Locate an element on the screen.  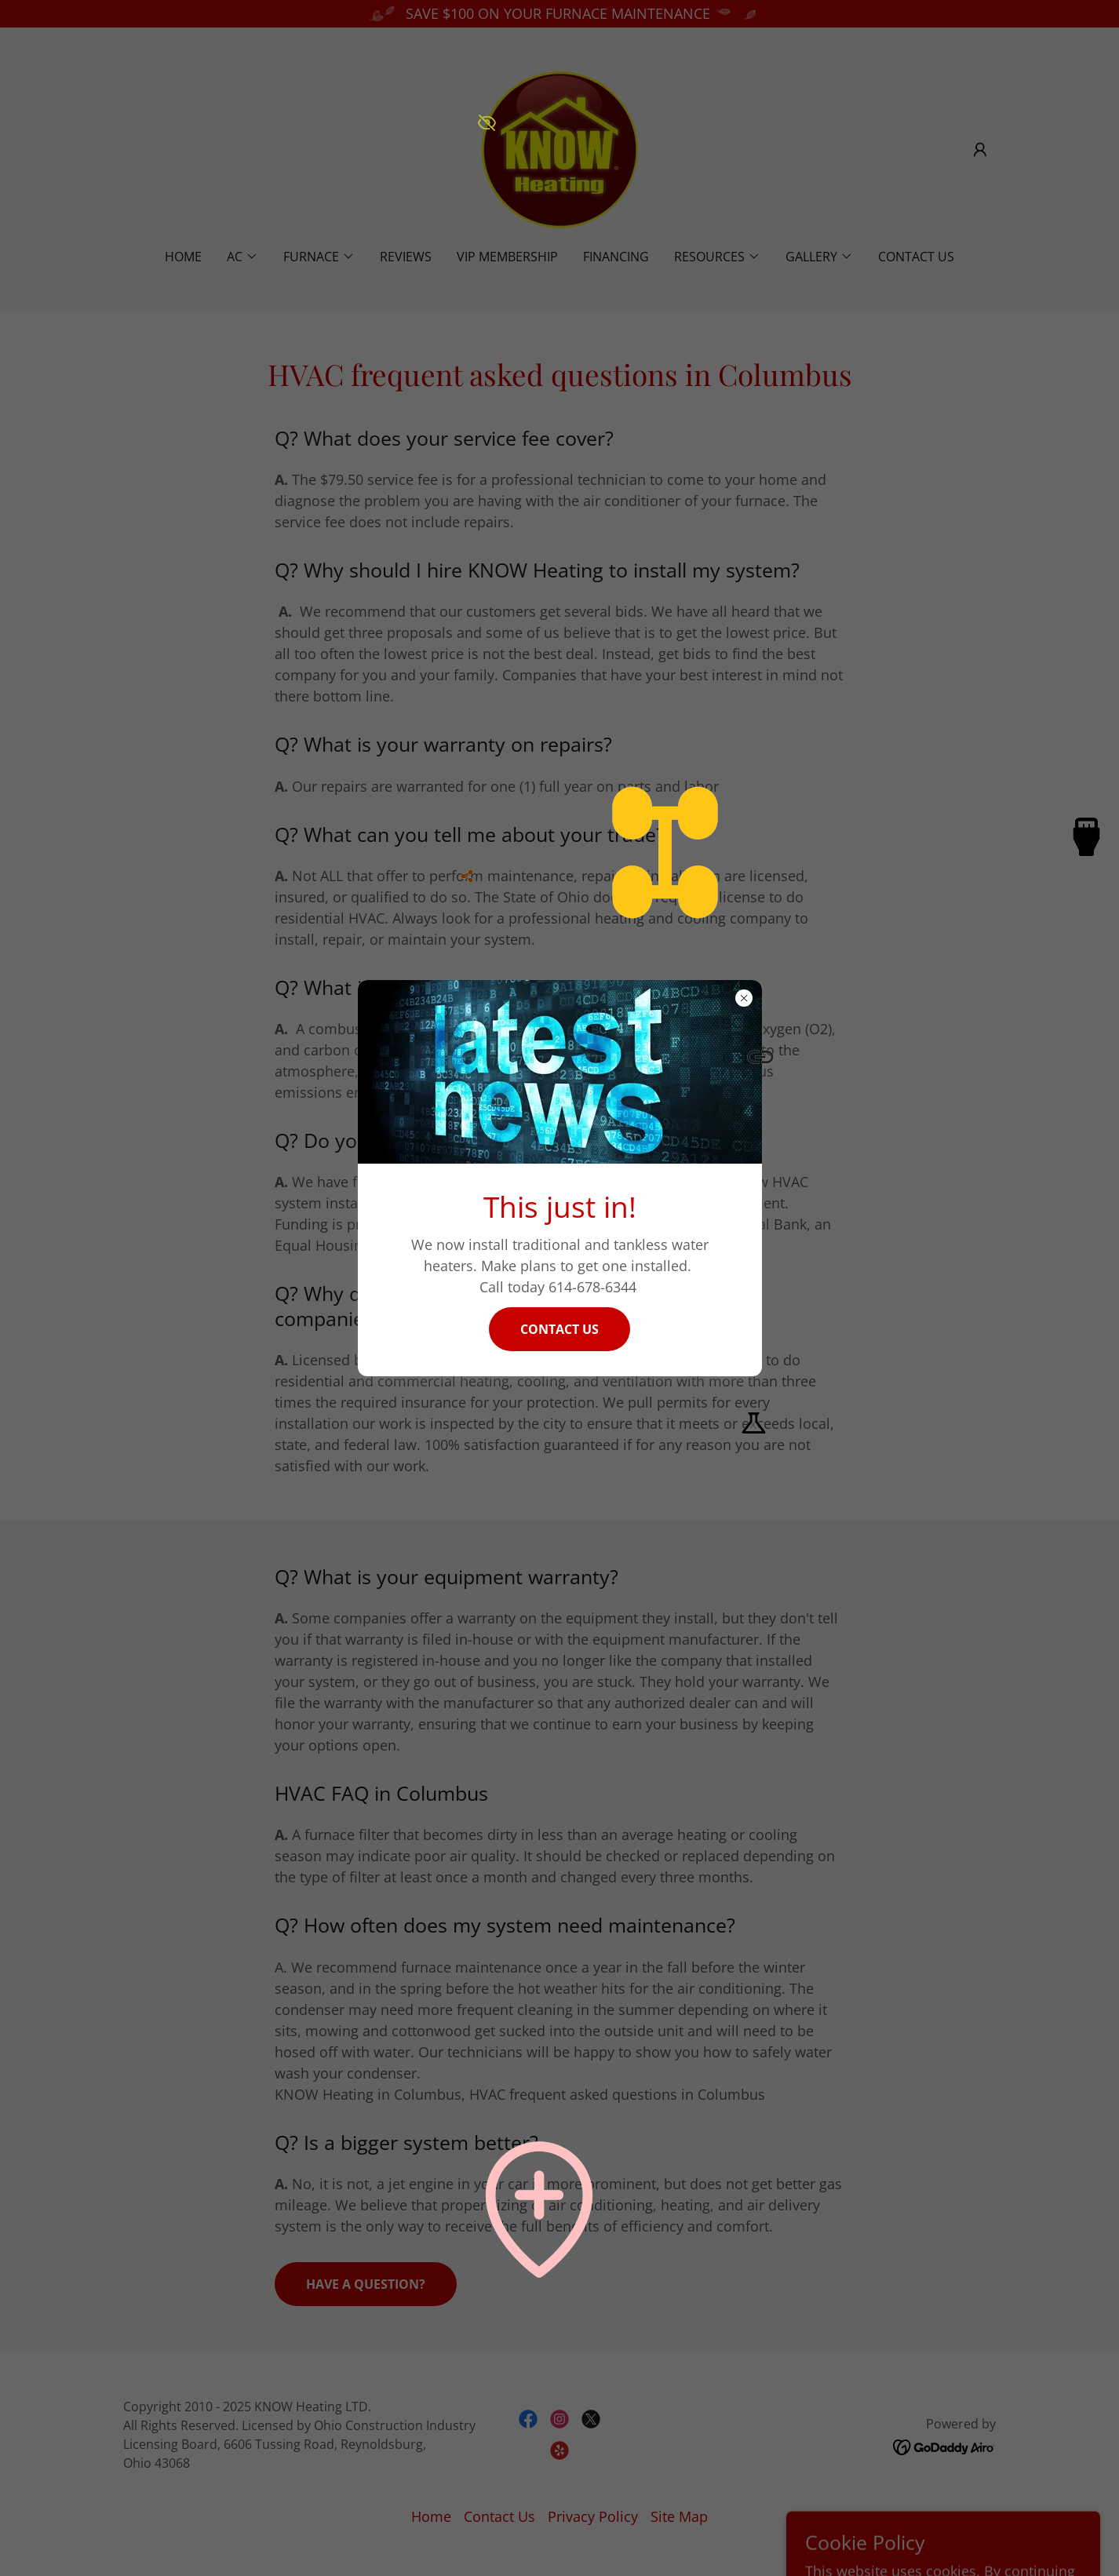
access science or laboratory features is located at coordinates (753, 1423).